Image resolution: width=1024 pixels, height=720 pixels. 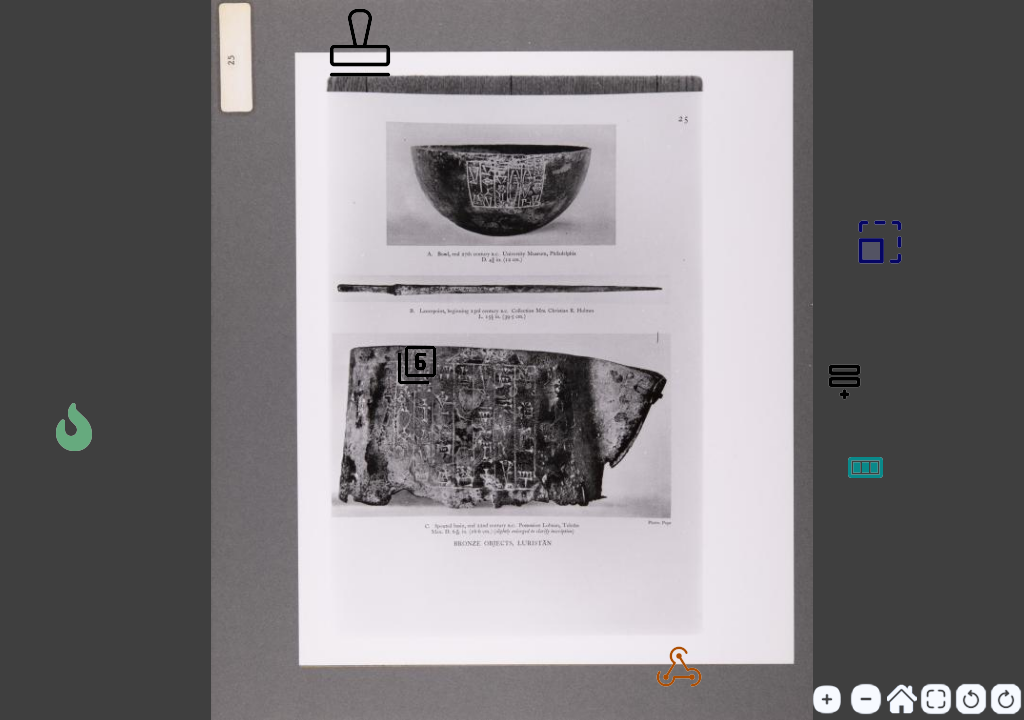 What do you see at coordinates (360, 44) in the screenshot?
I see `apply a stamp or seal to a document` at bounding box center [360, 44].